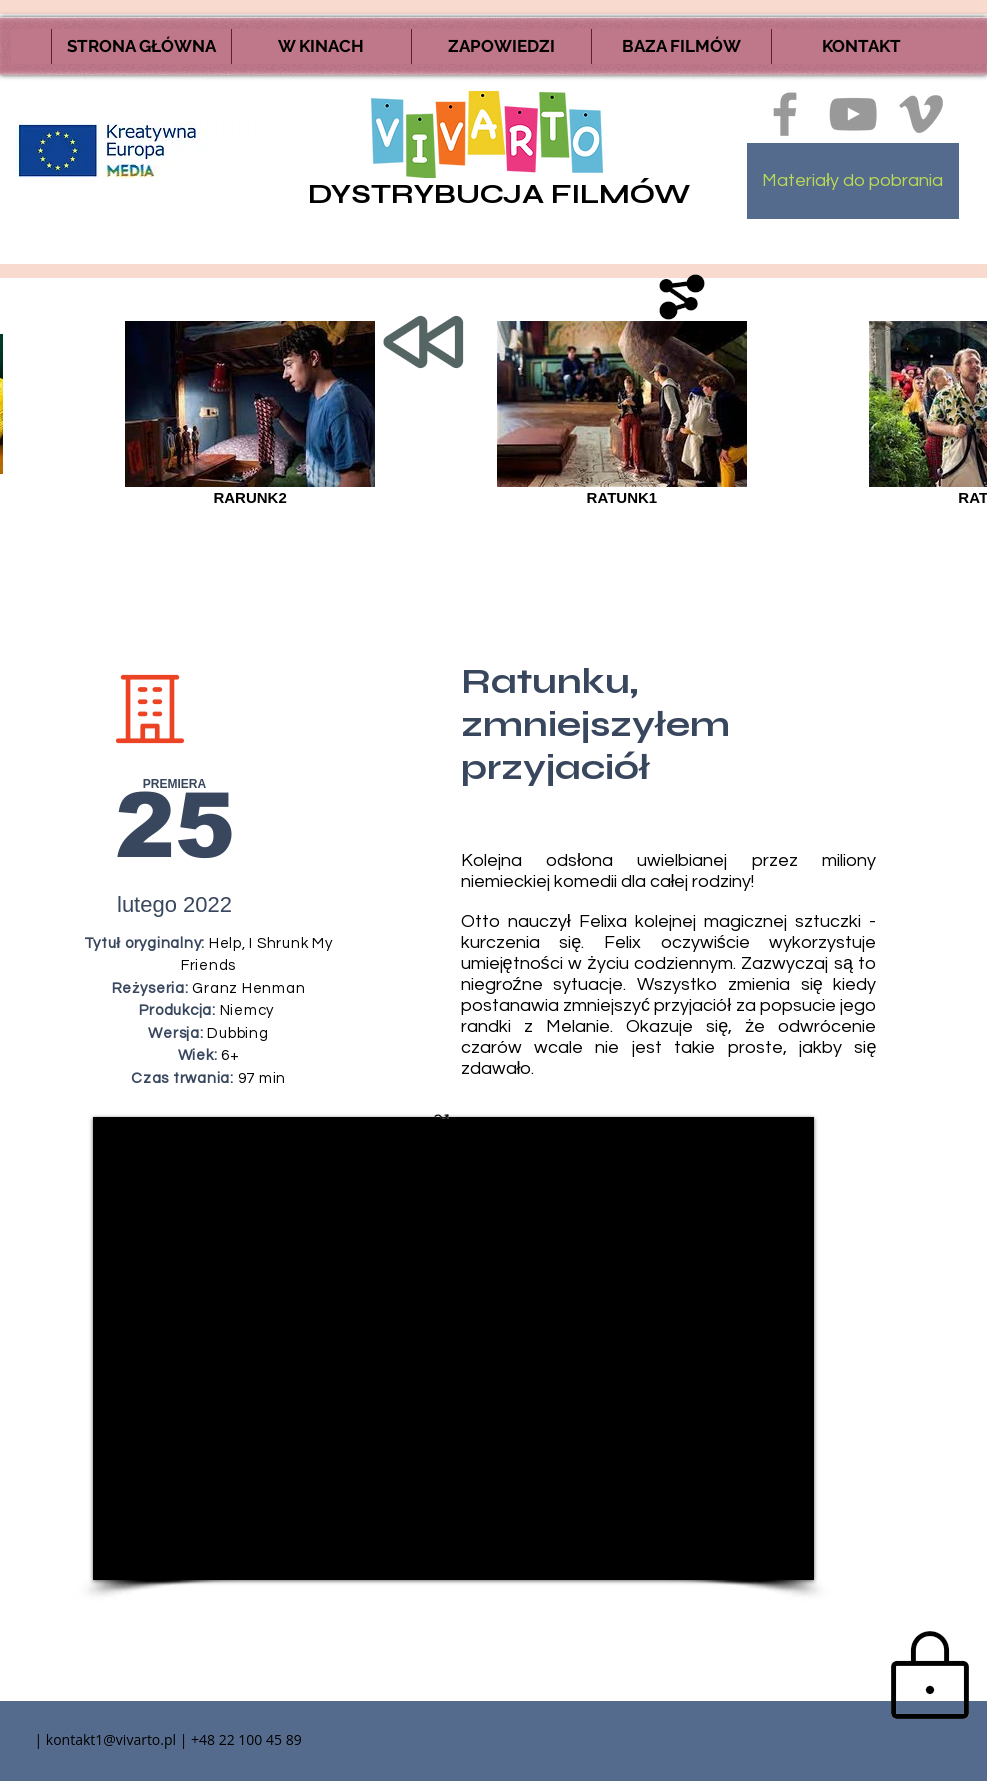  Describe the element at coordinates (426, 342) in the screenshot. I see `rewind or skip backward in media playback` at that location.